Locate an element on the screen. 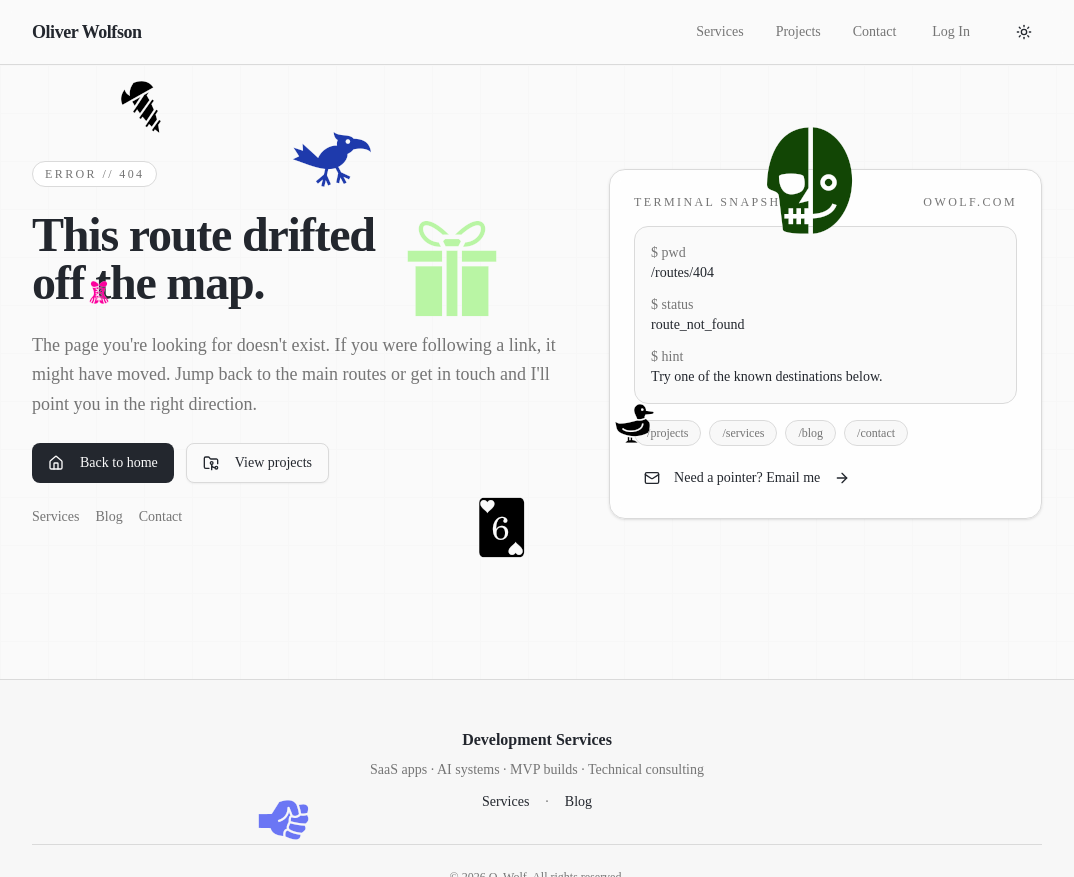 The image size is (1074, 877). rock move in a rock-paper-scissors game is located at coordinates (284, 817).